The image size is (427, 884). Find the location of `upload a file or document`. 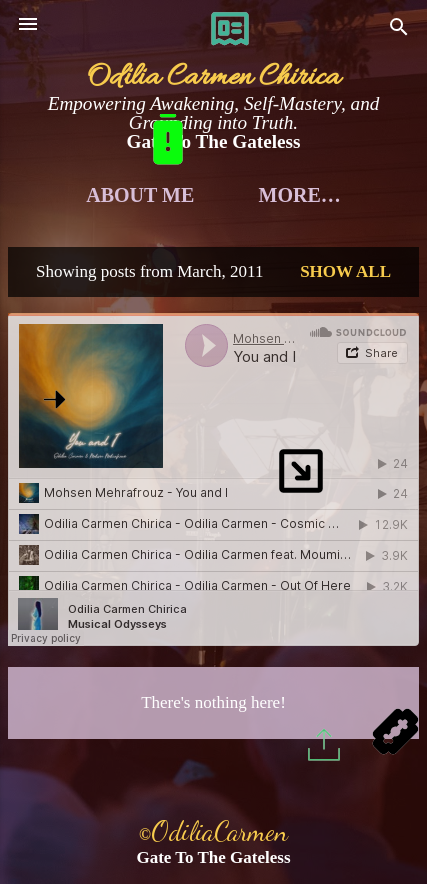

upload a file or document is located at coordinates (324, 746).